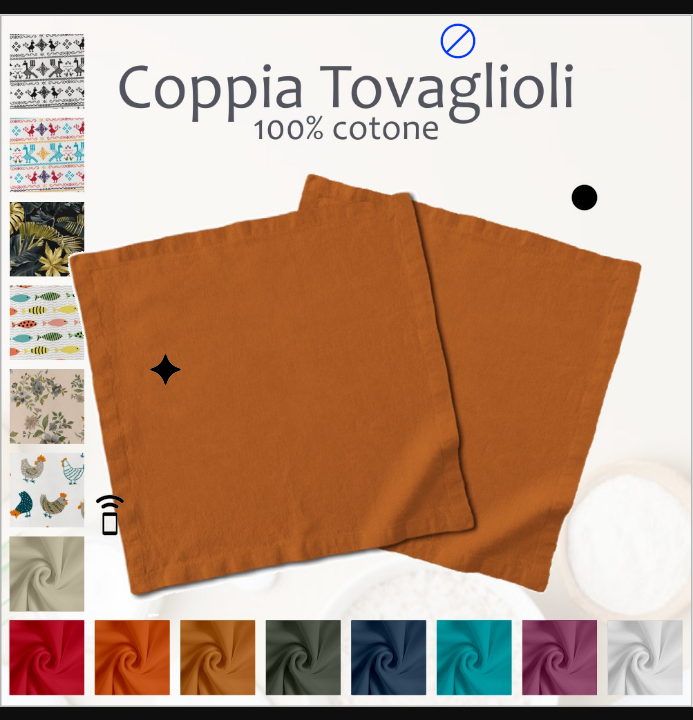 The height and width of the screenshot is (720, 693). I want to click on enable speakerphone during a call, so click(110, 516).